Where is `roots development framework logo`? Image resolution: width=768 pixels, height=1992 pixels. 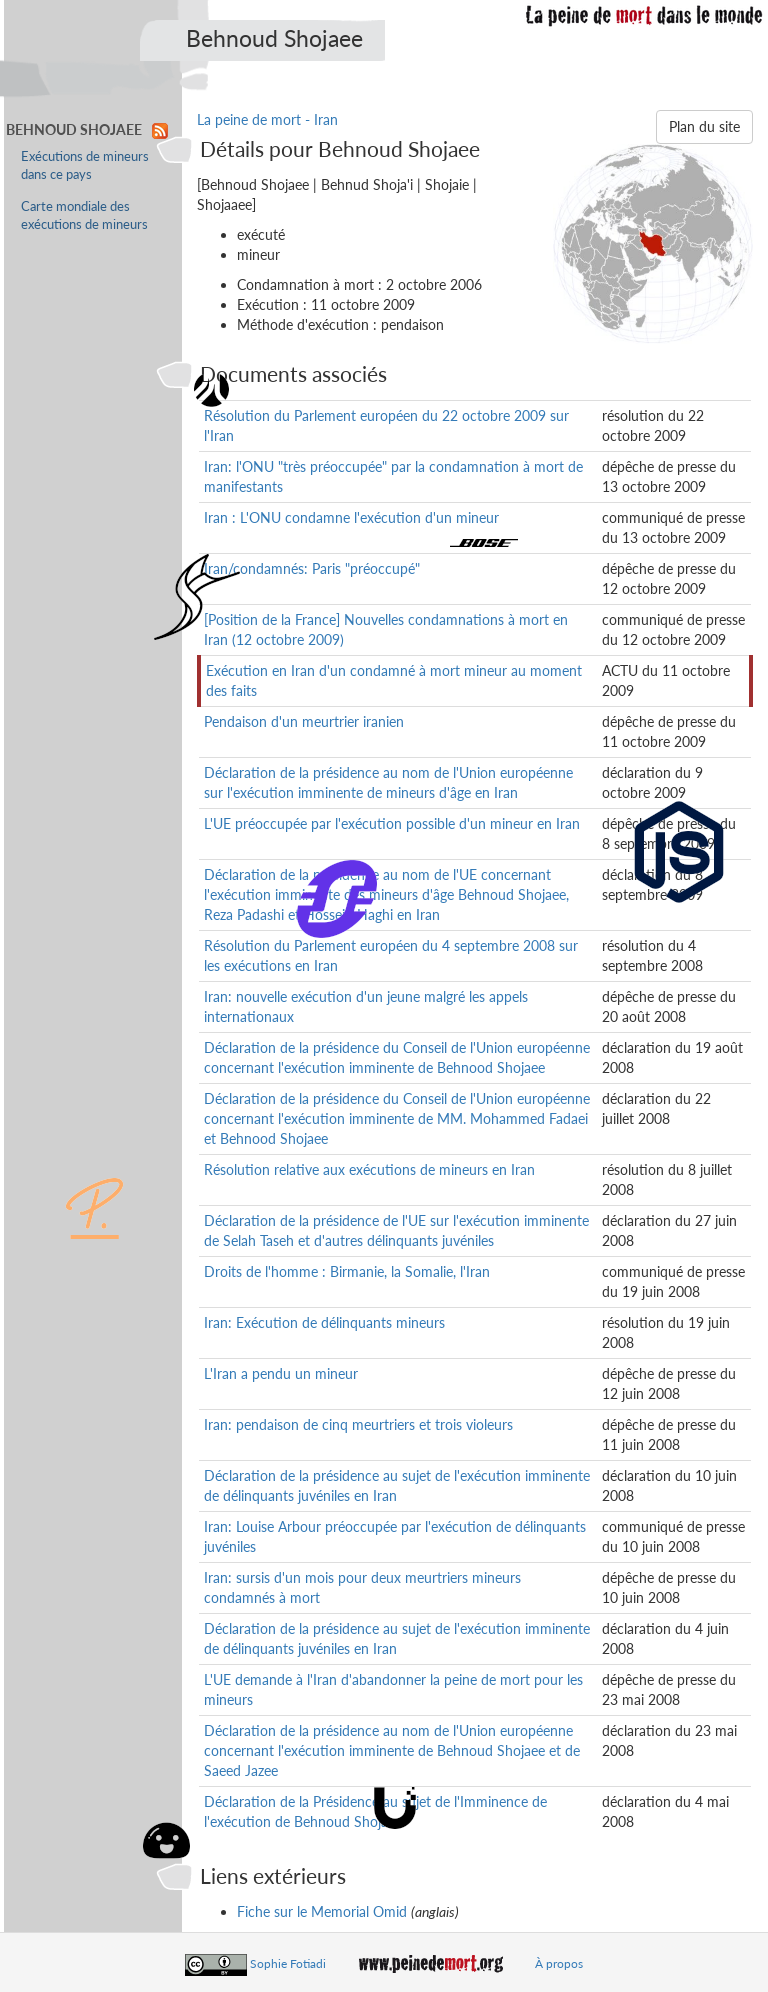 roots development framework logo is located at coordinates (211, 390).